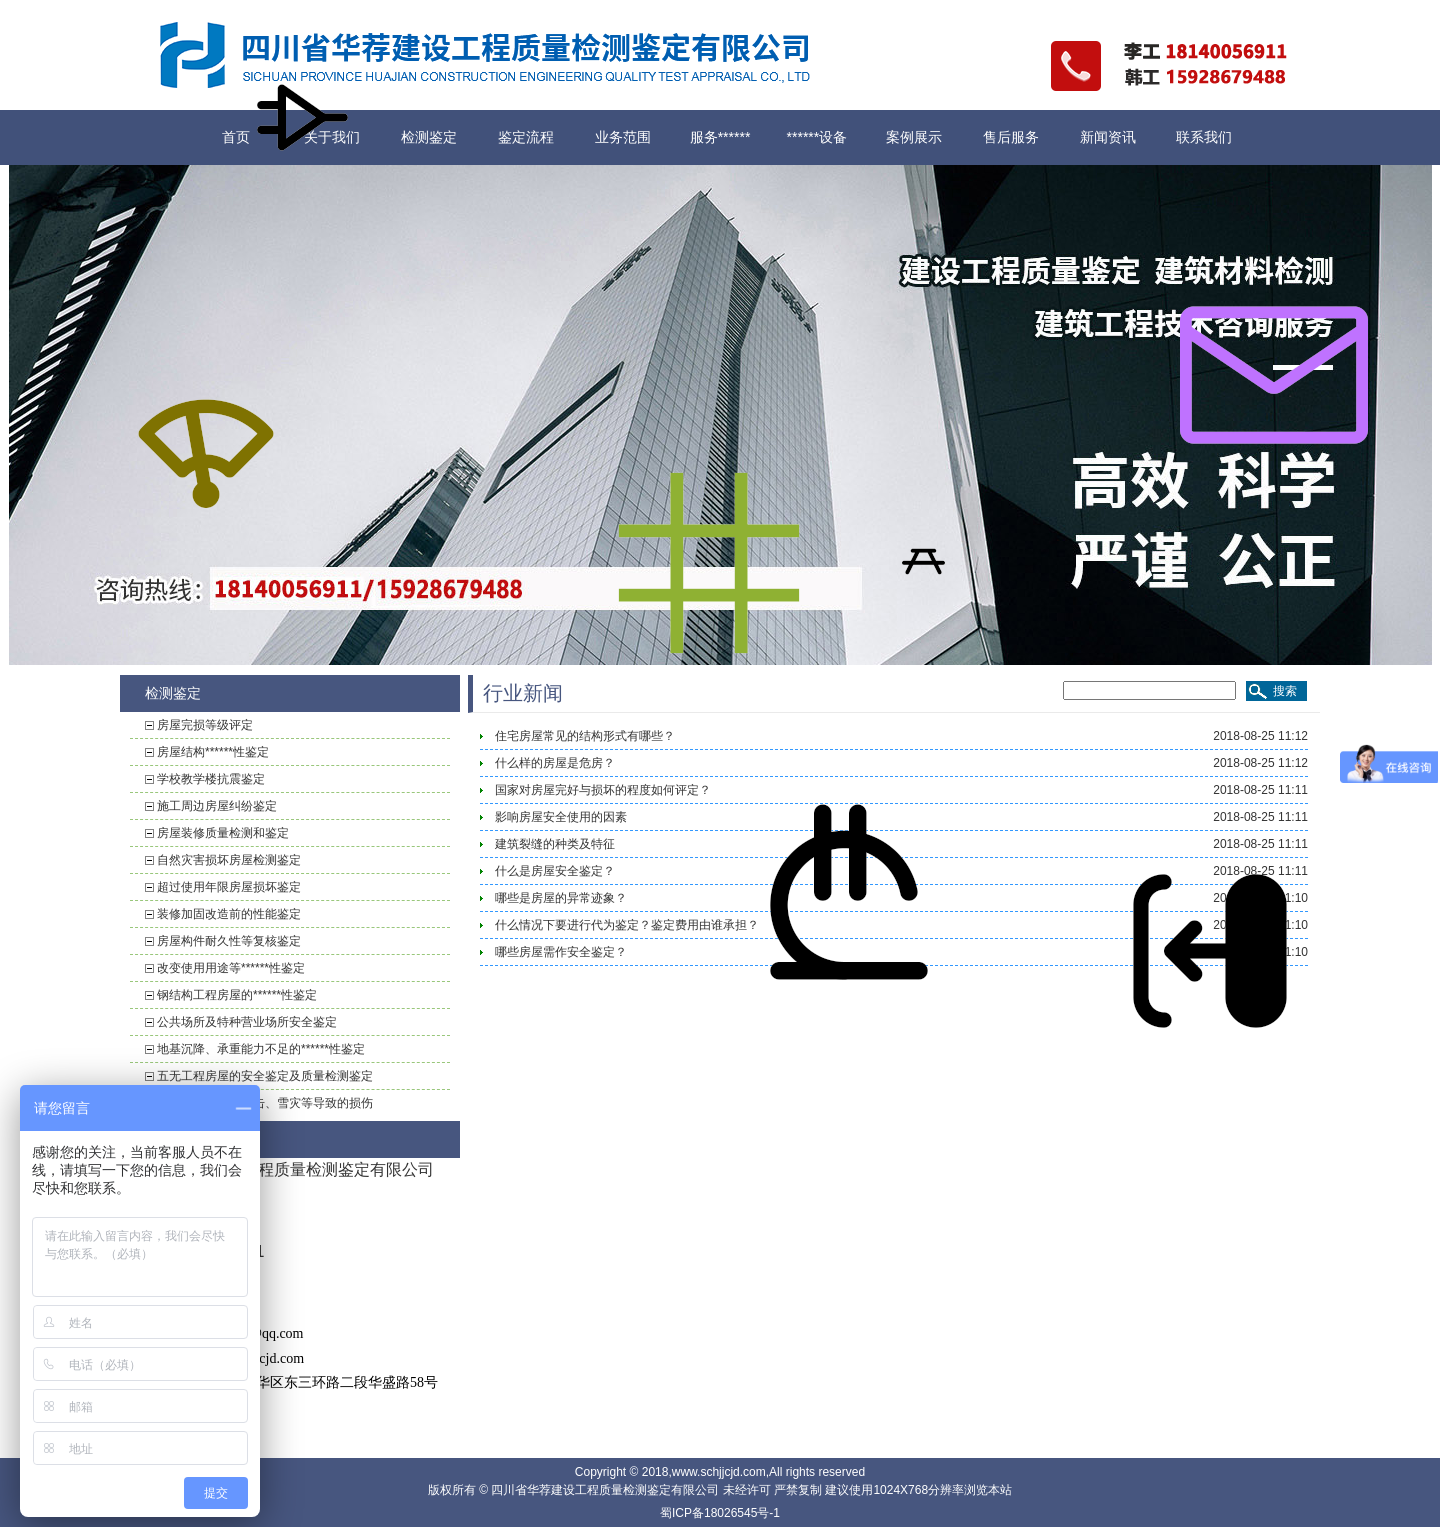 The width and height of the screenshot is (1440, 1527). I want to click on toggle windshield wiper controls, so click(206, 454).